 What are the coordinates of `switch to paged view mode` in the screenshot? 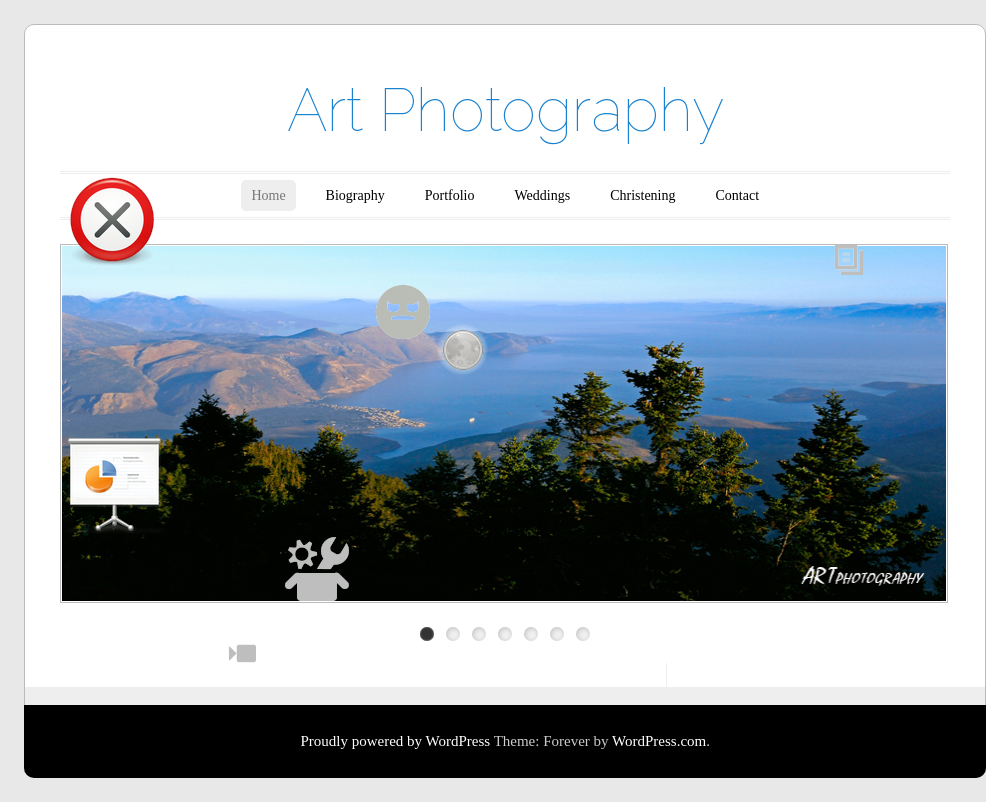 It's located at (848, 260).